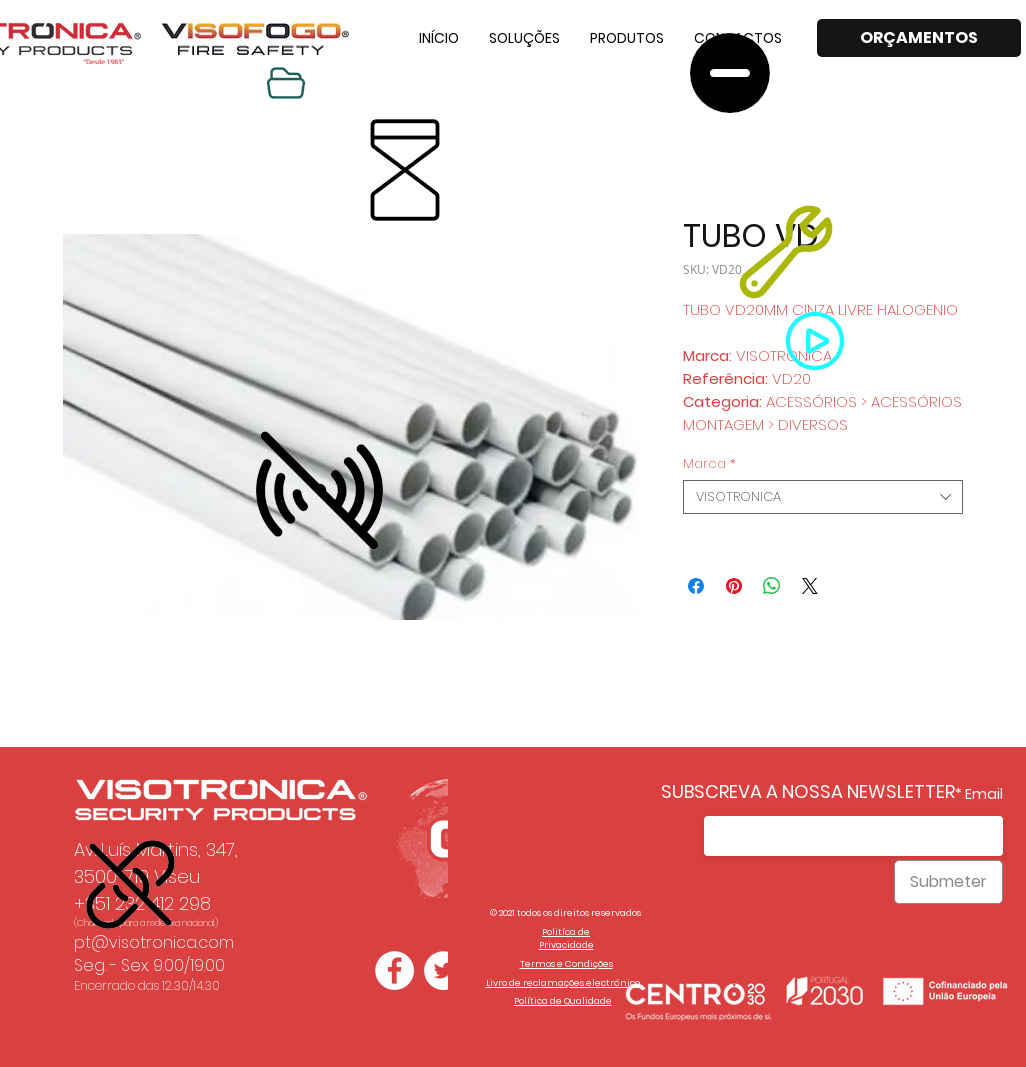 The height and width of the screenshot is (1067, 1026). Describe the element at coordinates (786, 252) in the screenshot. I see `access settings or configuration options` at that location.